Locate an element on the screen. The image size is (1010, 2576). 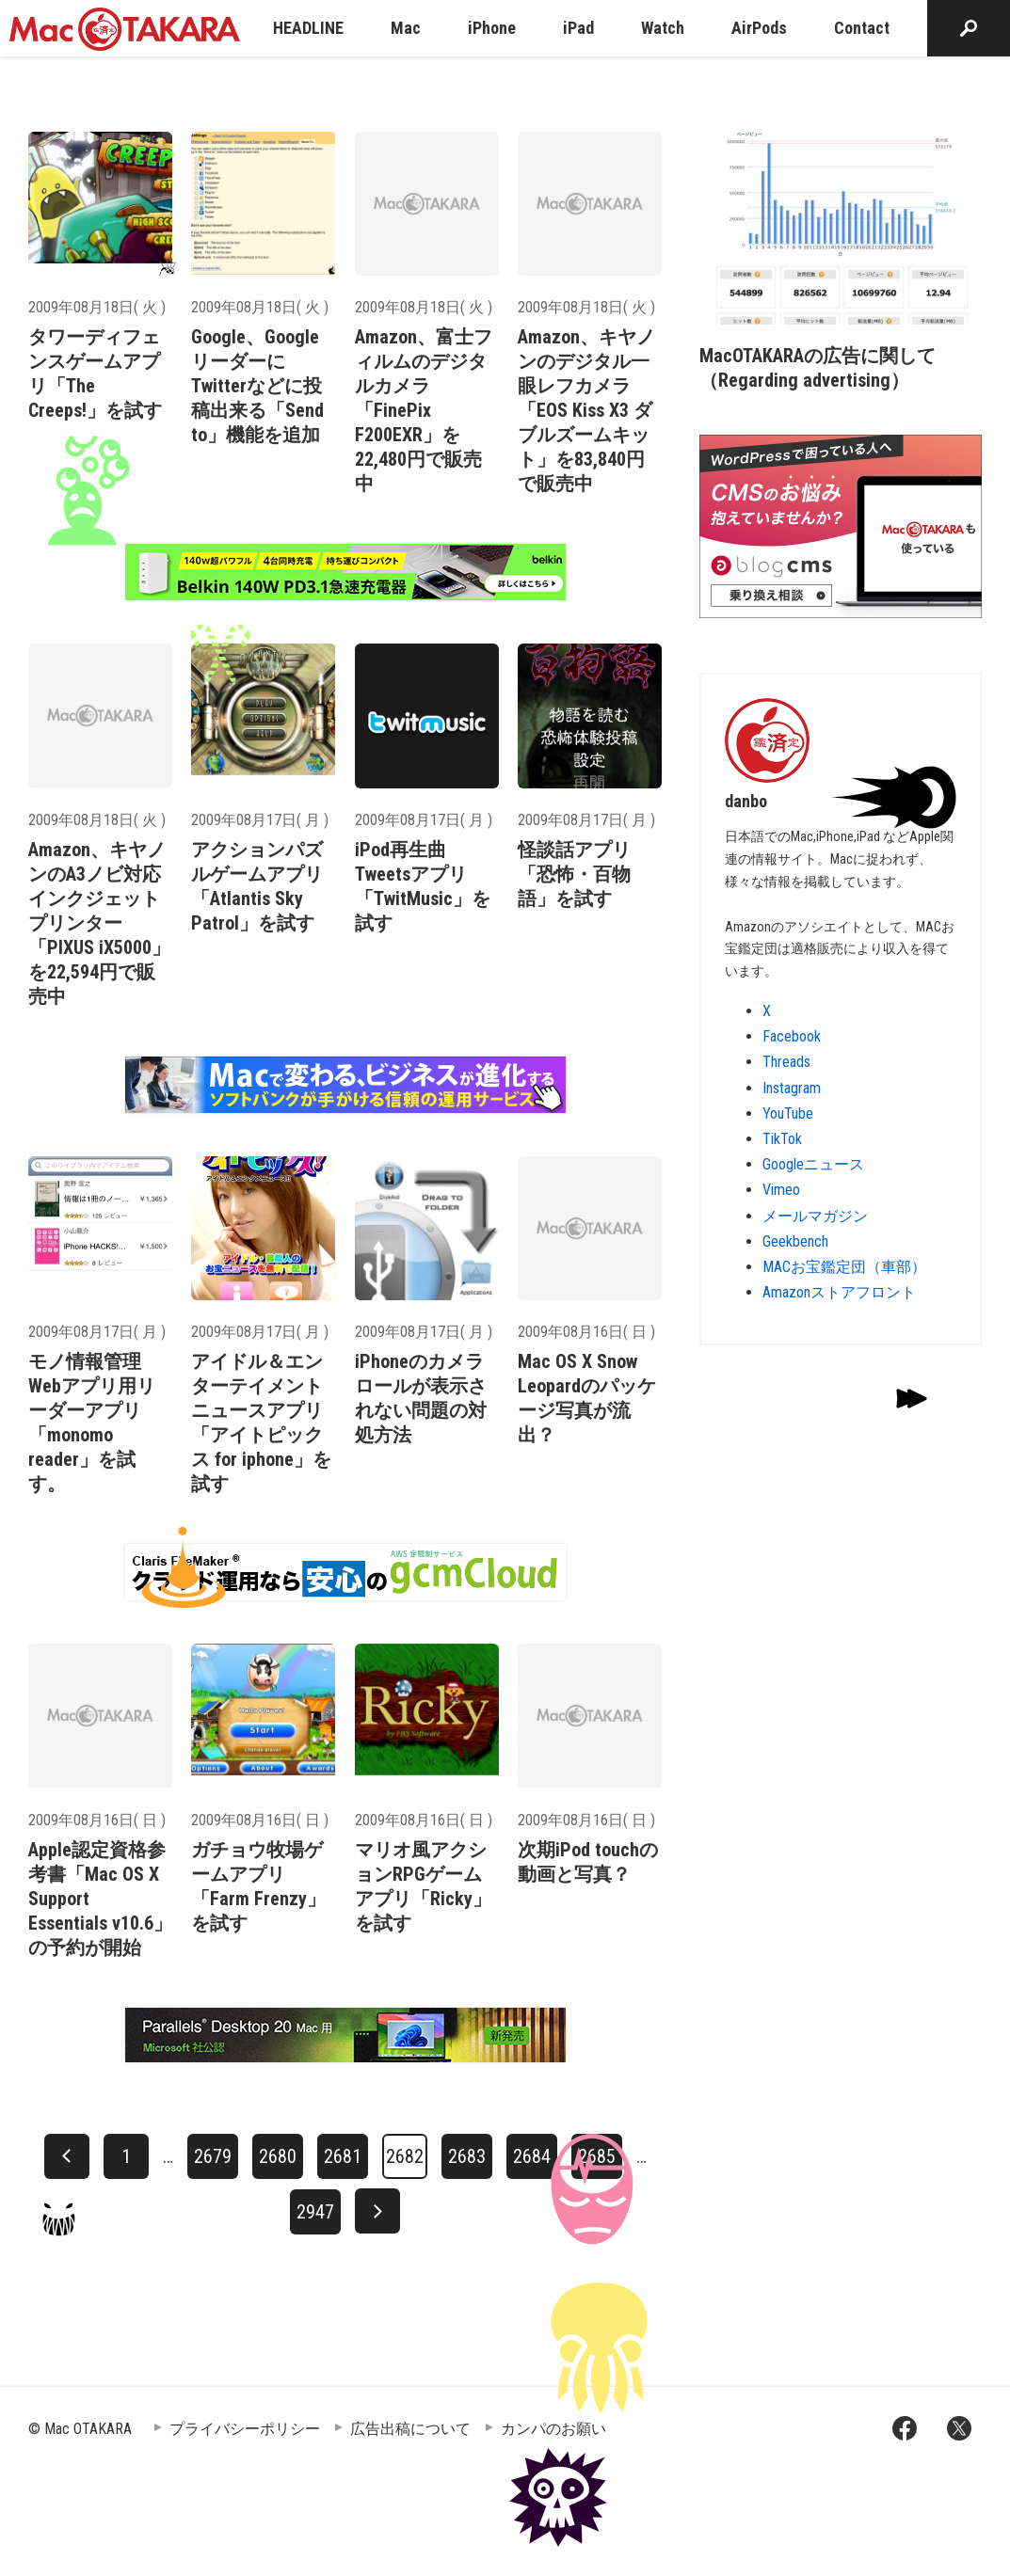
indicates player is drowning or taking water damage is located at coordinates (83, 491).